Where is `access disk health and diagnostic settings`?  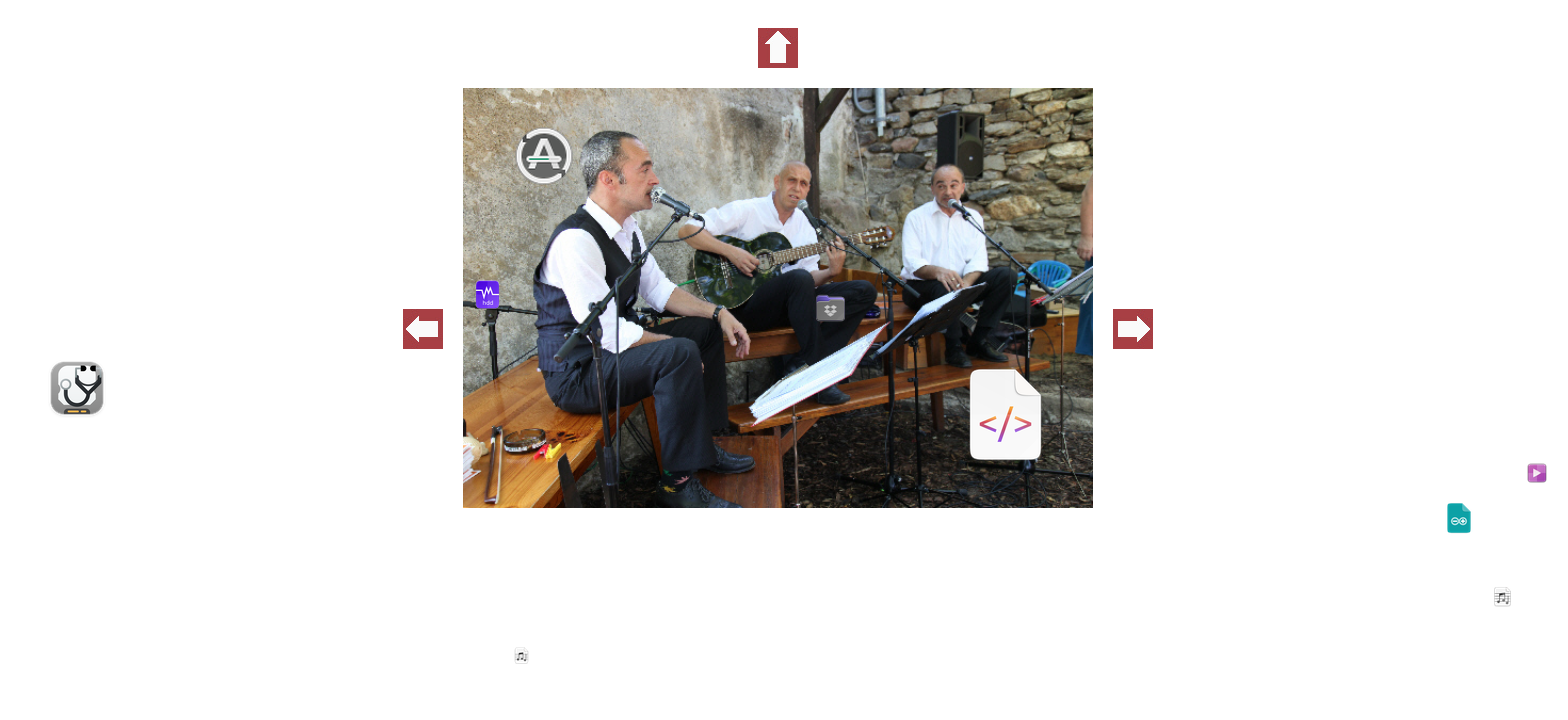 access disk health and diagnostic settings is located at coordinates (77, 389).